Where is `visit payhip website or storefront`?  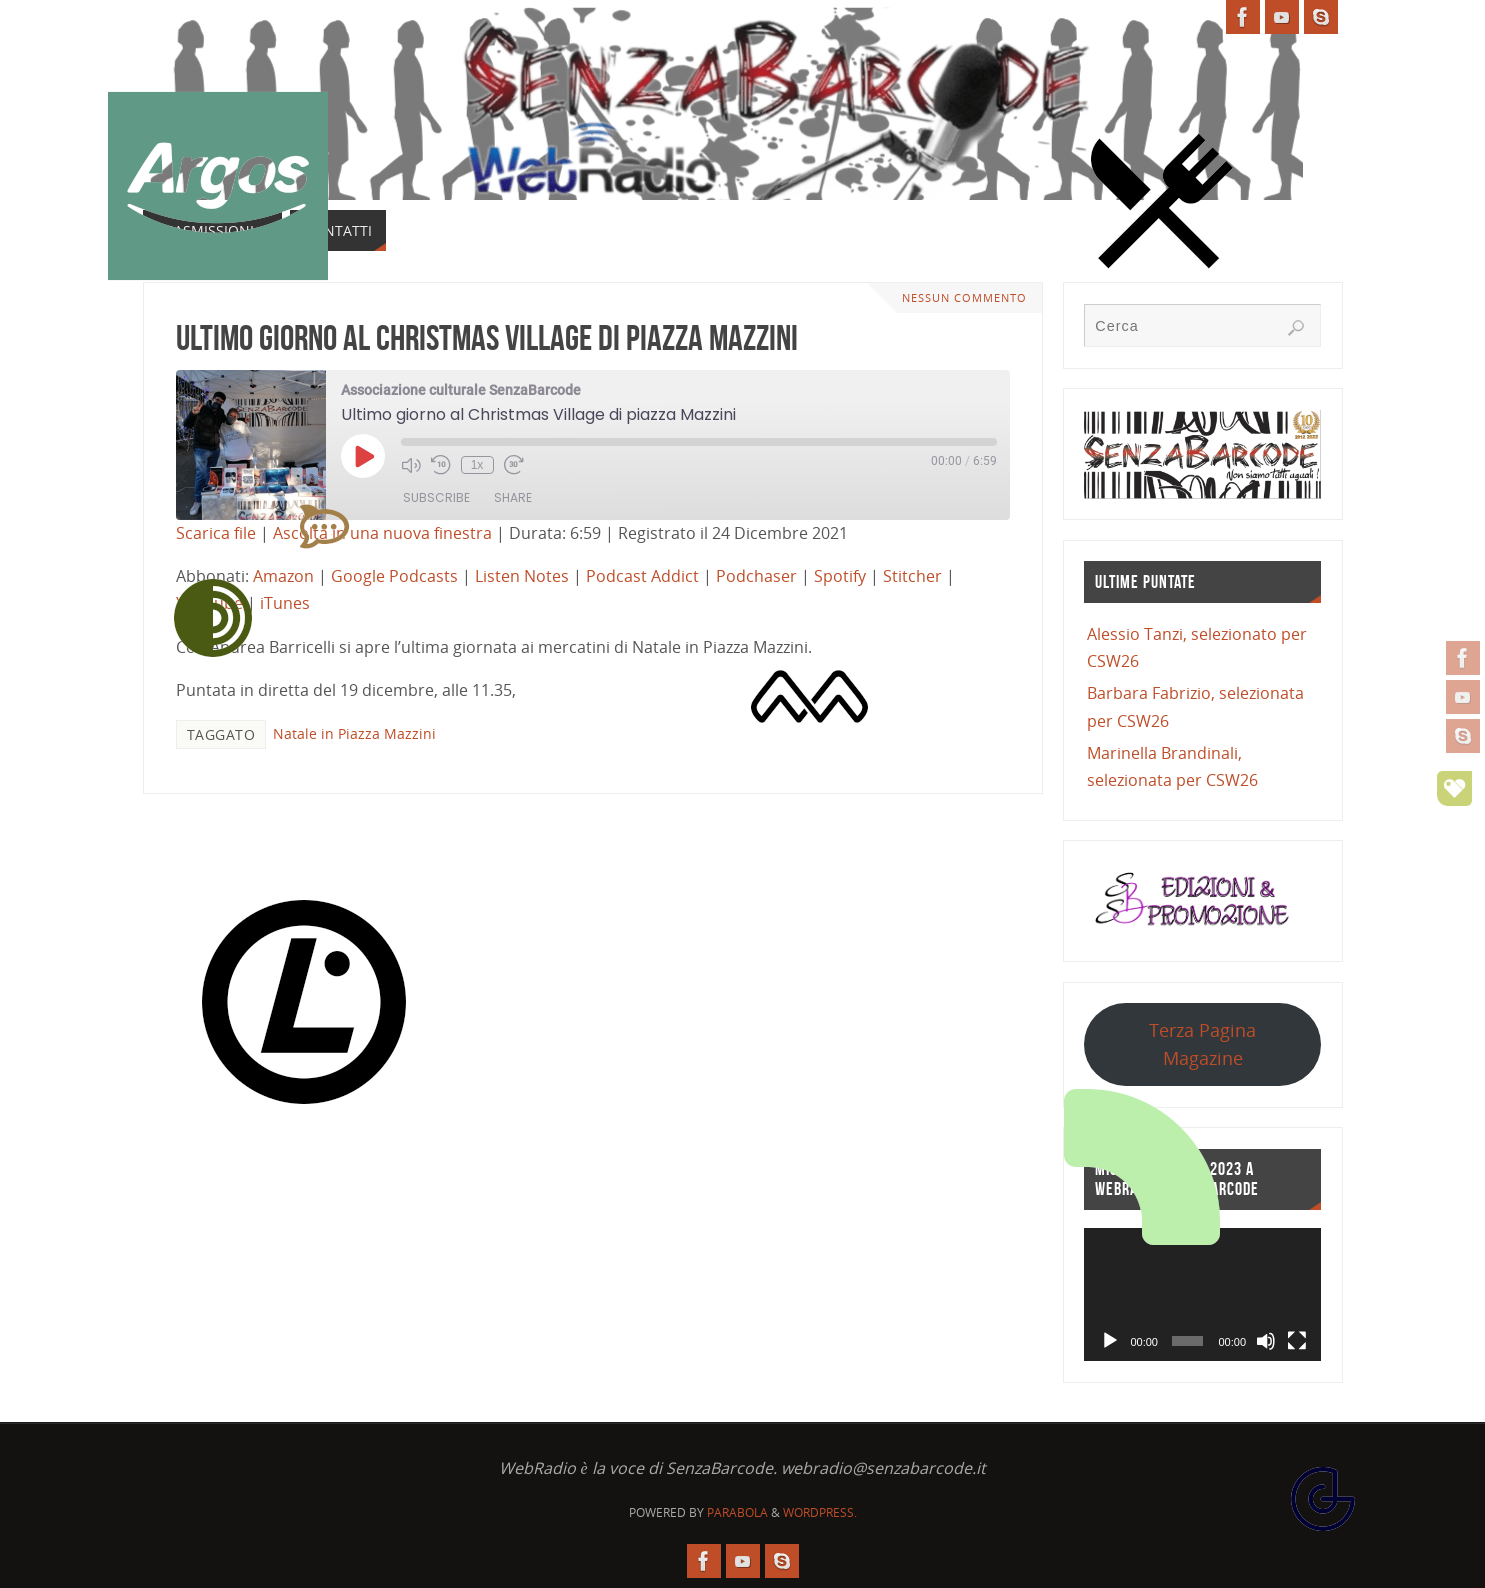 visit payhip website or storefront is located at coordinates (1454, 788).